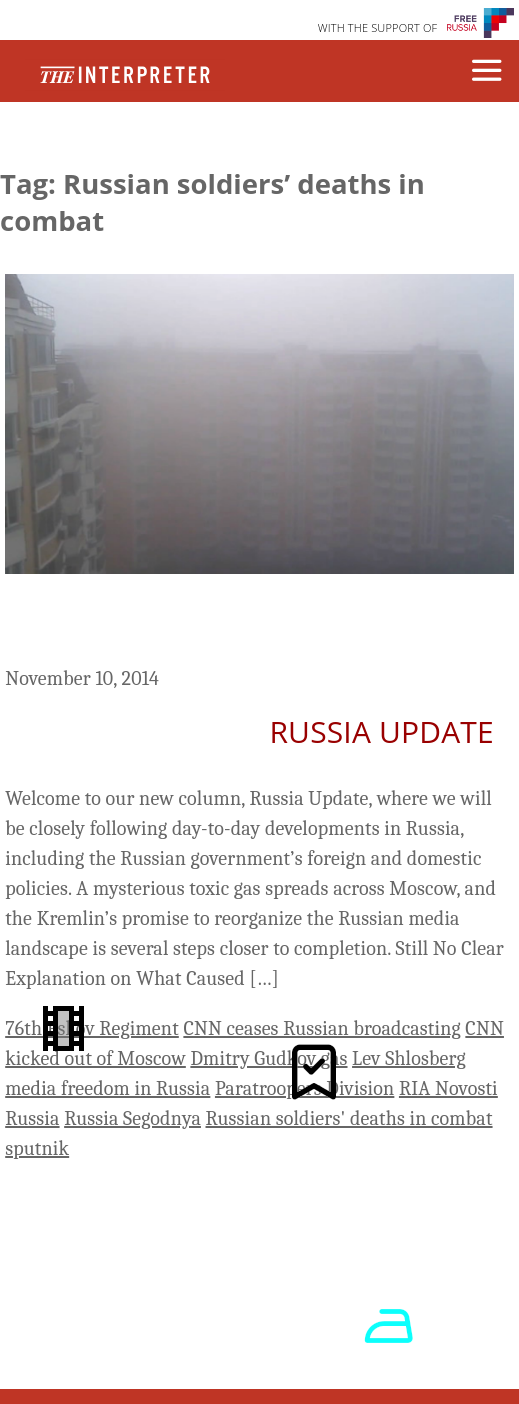  I want to click on view ironing or garment care instructions, so click(389, 1326).